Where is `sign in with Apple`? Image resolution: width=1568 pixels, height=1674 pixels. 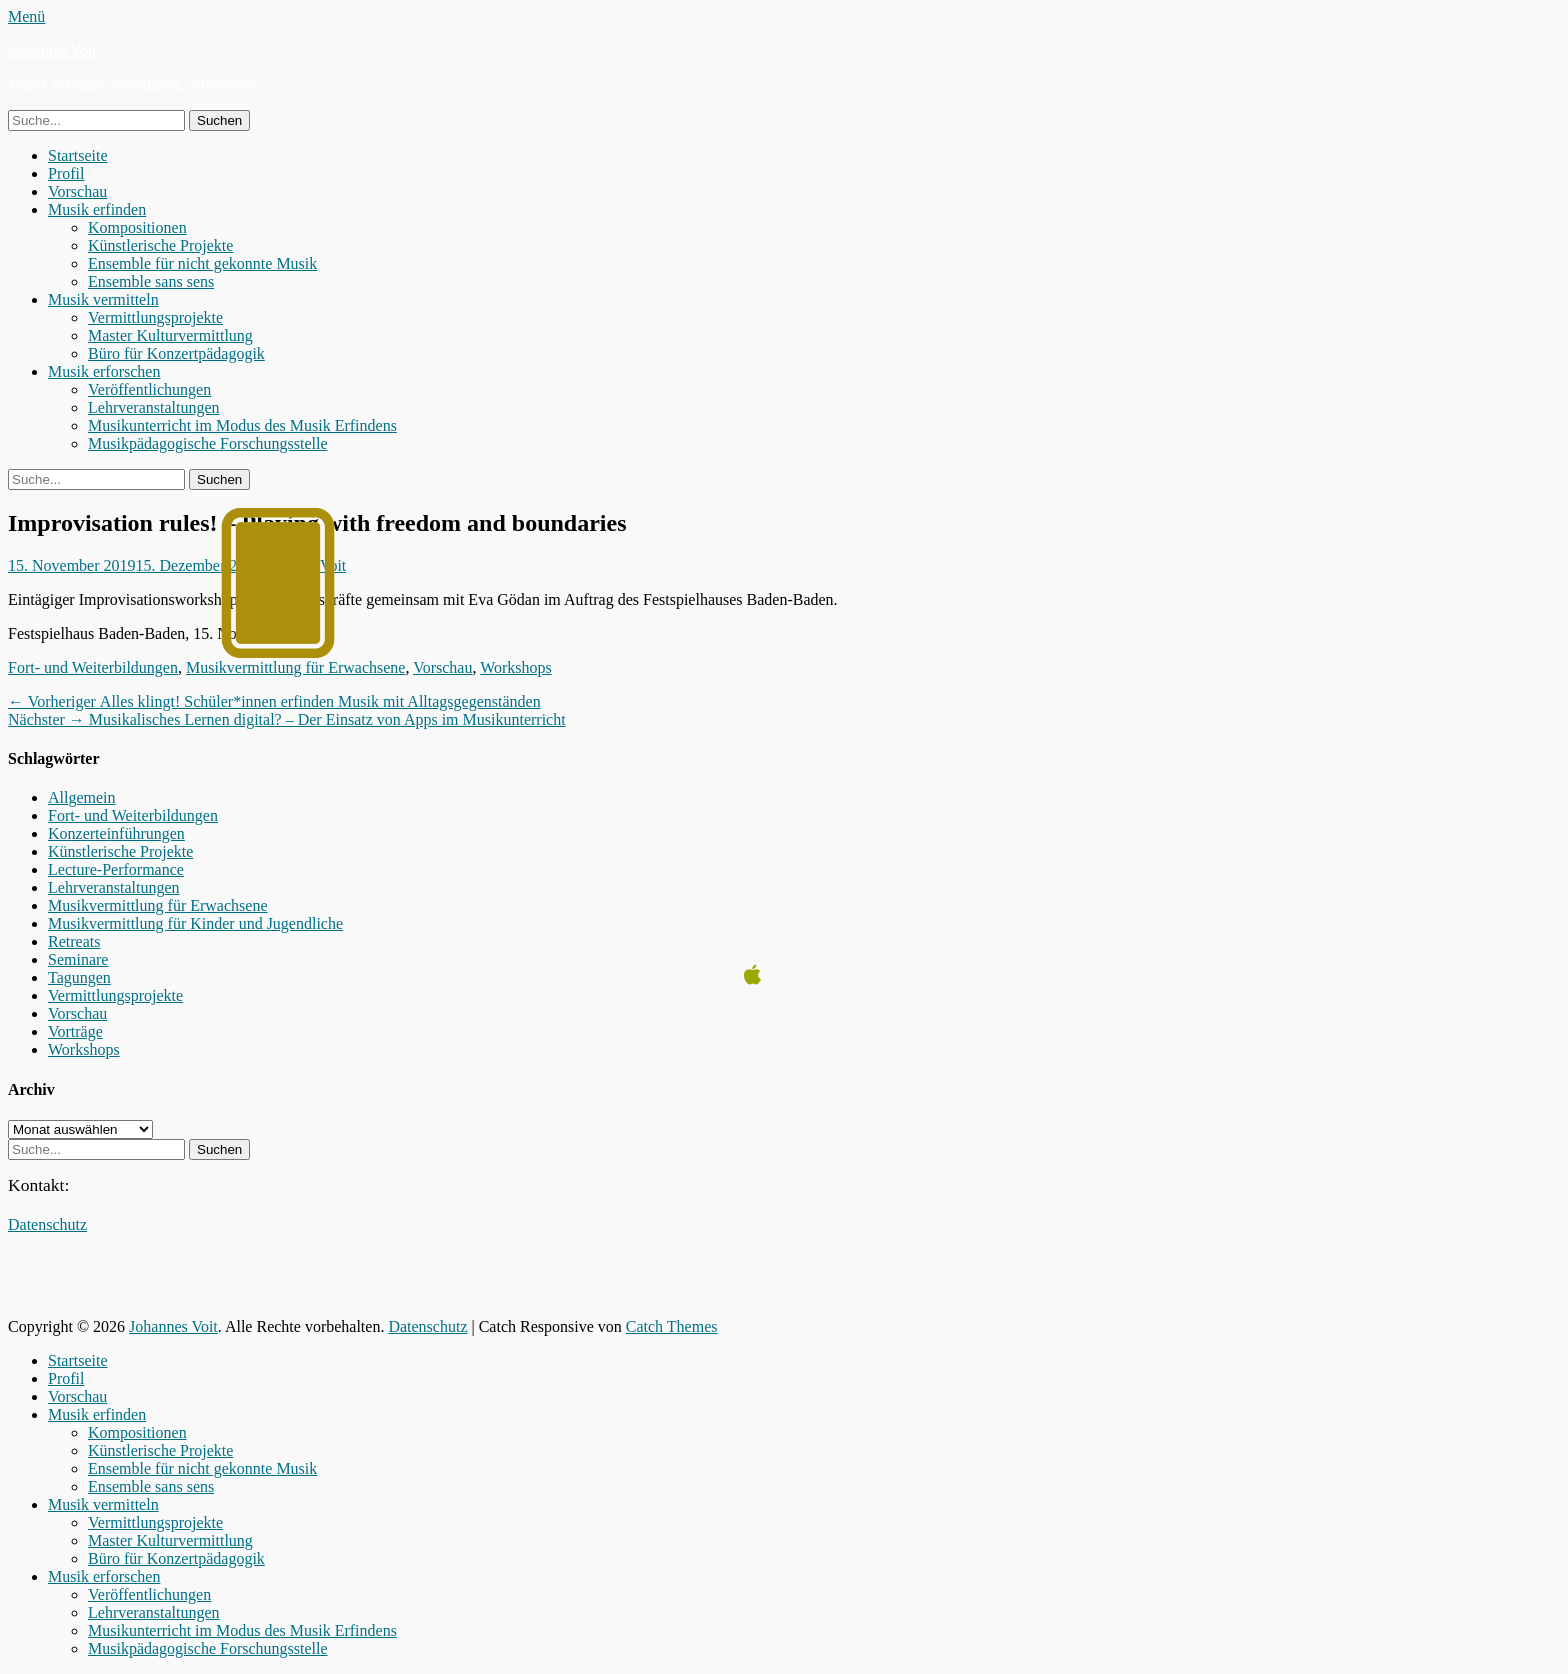 sign in with Apple is located at coordinates (752, 974).